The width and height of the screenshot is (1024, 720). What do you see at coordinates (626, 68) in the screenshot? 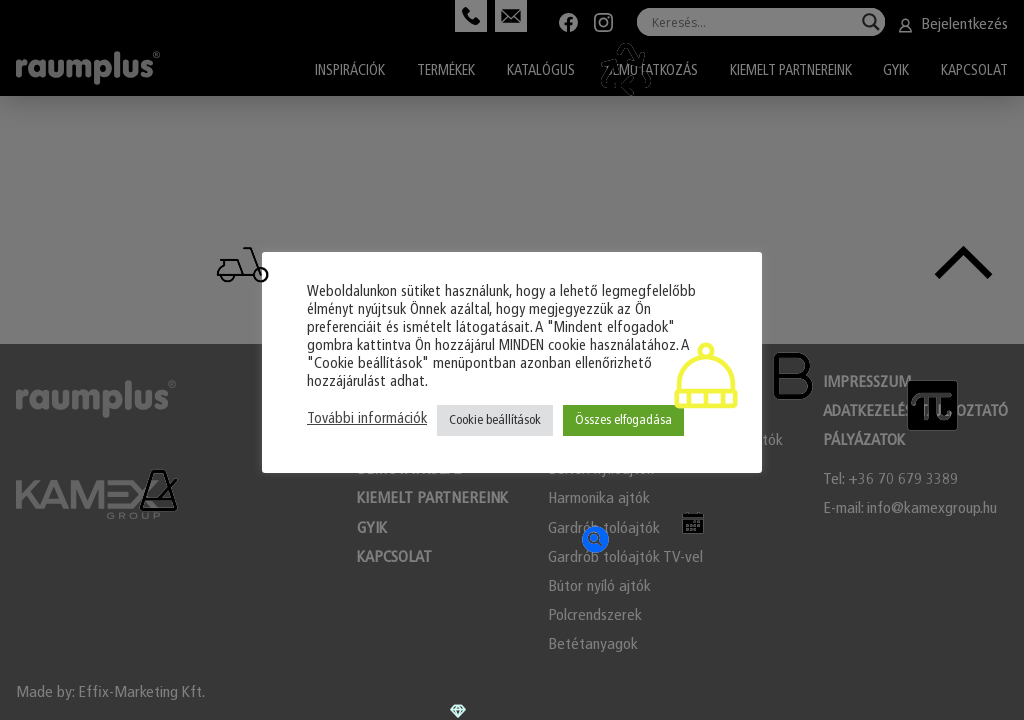
I see `indicates recyclable or eco-friendly content` at bounding box center [626, 68].